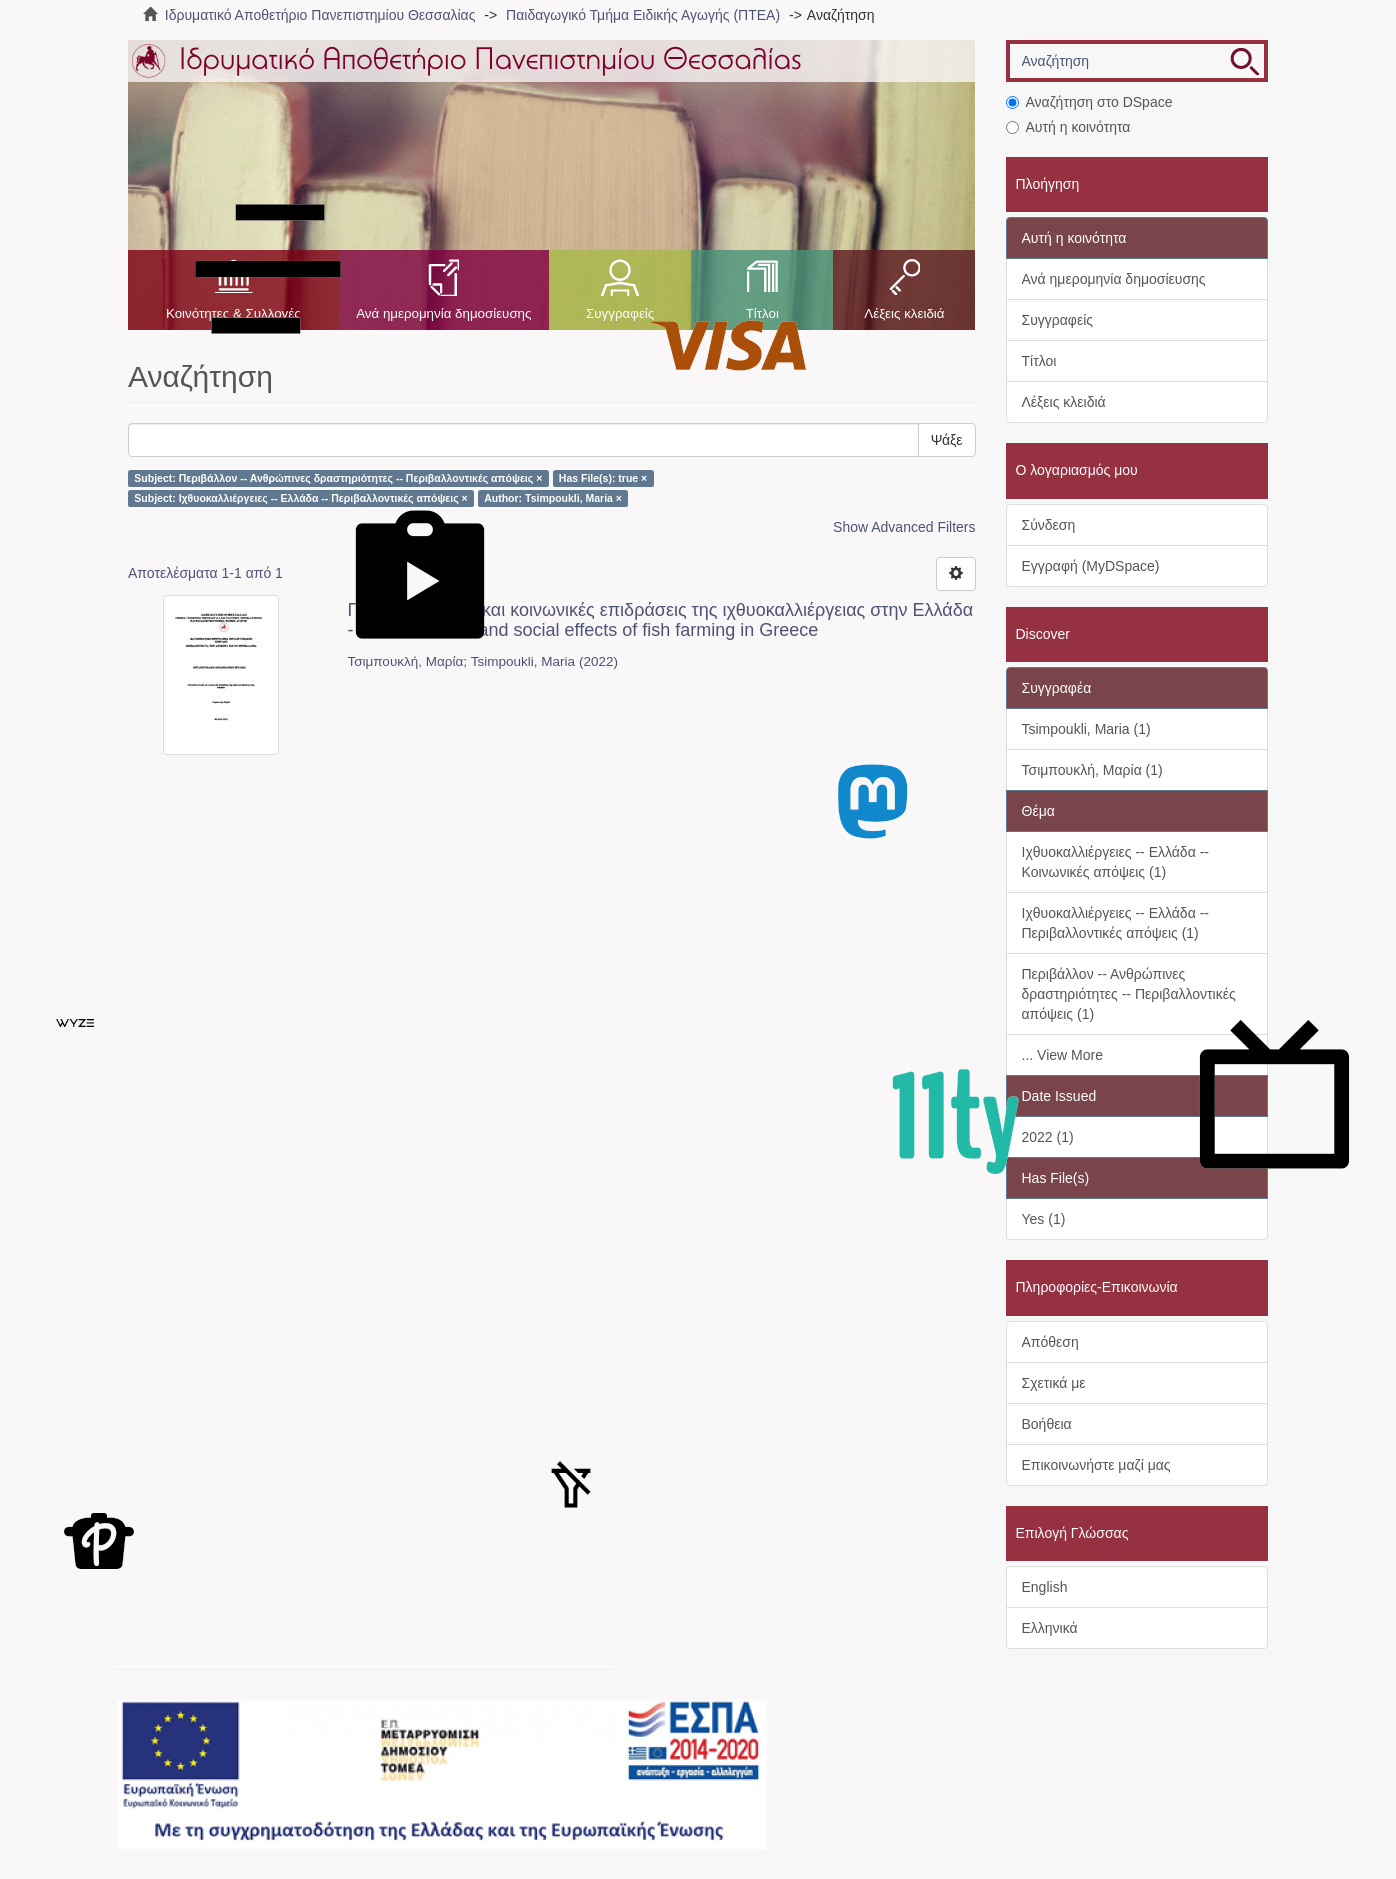 This screenshot has height=1879, width=1396. I want to click on visa payment method accepted, so click(728, 345).